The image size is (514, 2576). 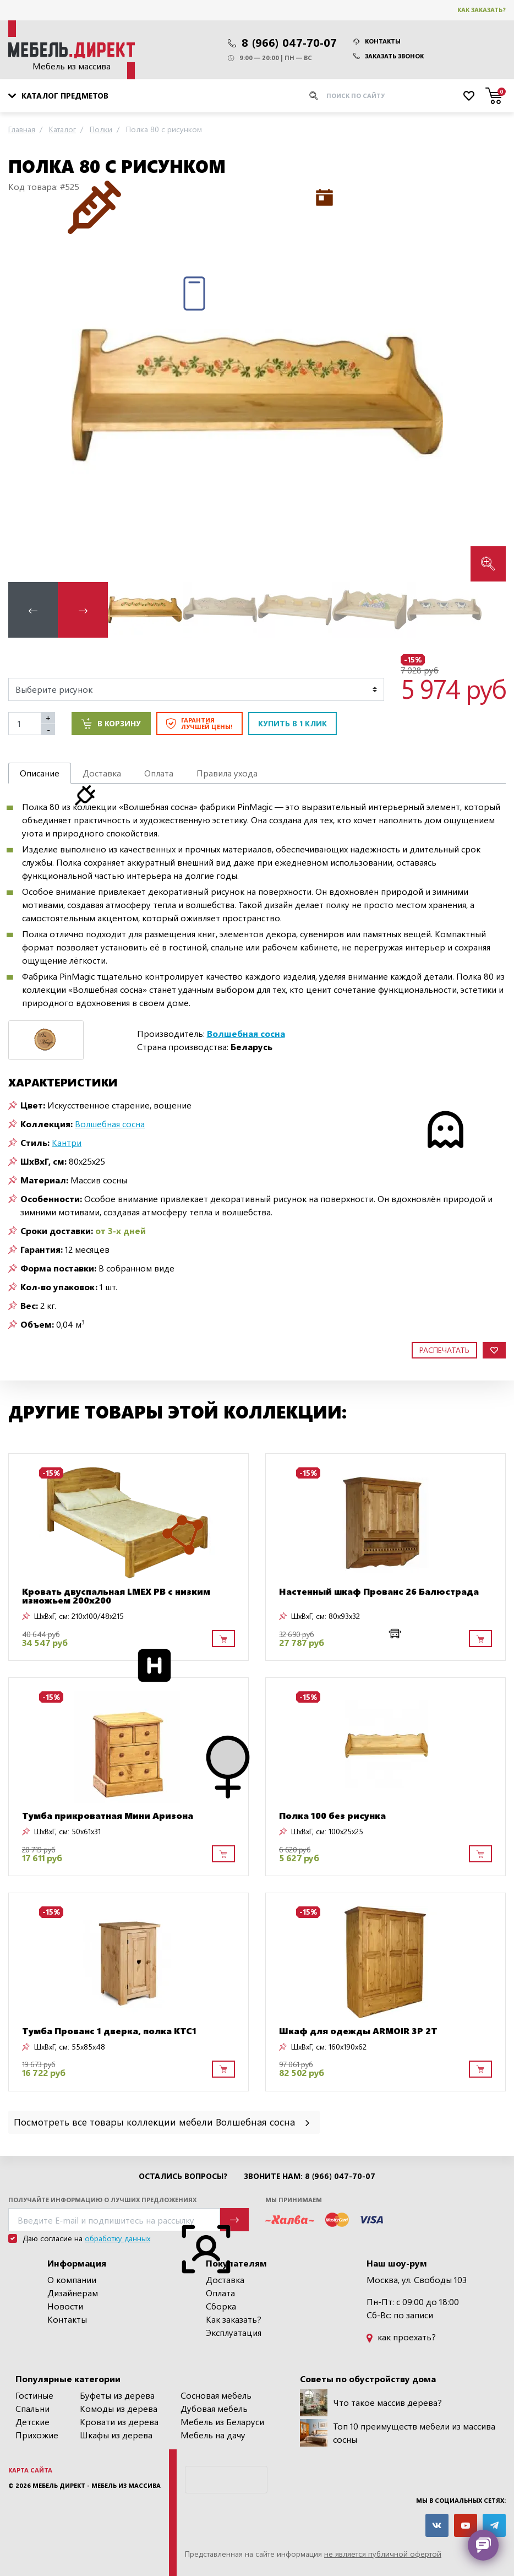 What do you see at coordinates (194, 294) in the screenshot?
I see `phone speaker or audio output settings` at bounding box center [194, 294].